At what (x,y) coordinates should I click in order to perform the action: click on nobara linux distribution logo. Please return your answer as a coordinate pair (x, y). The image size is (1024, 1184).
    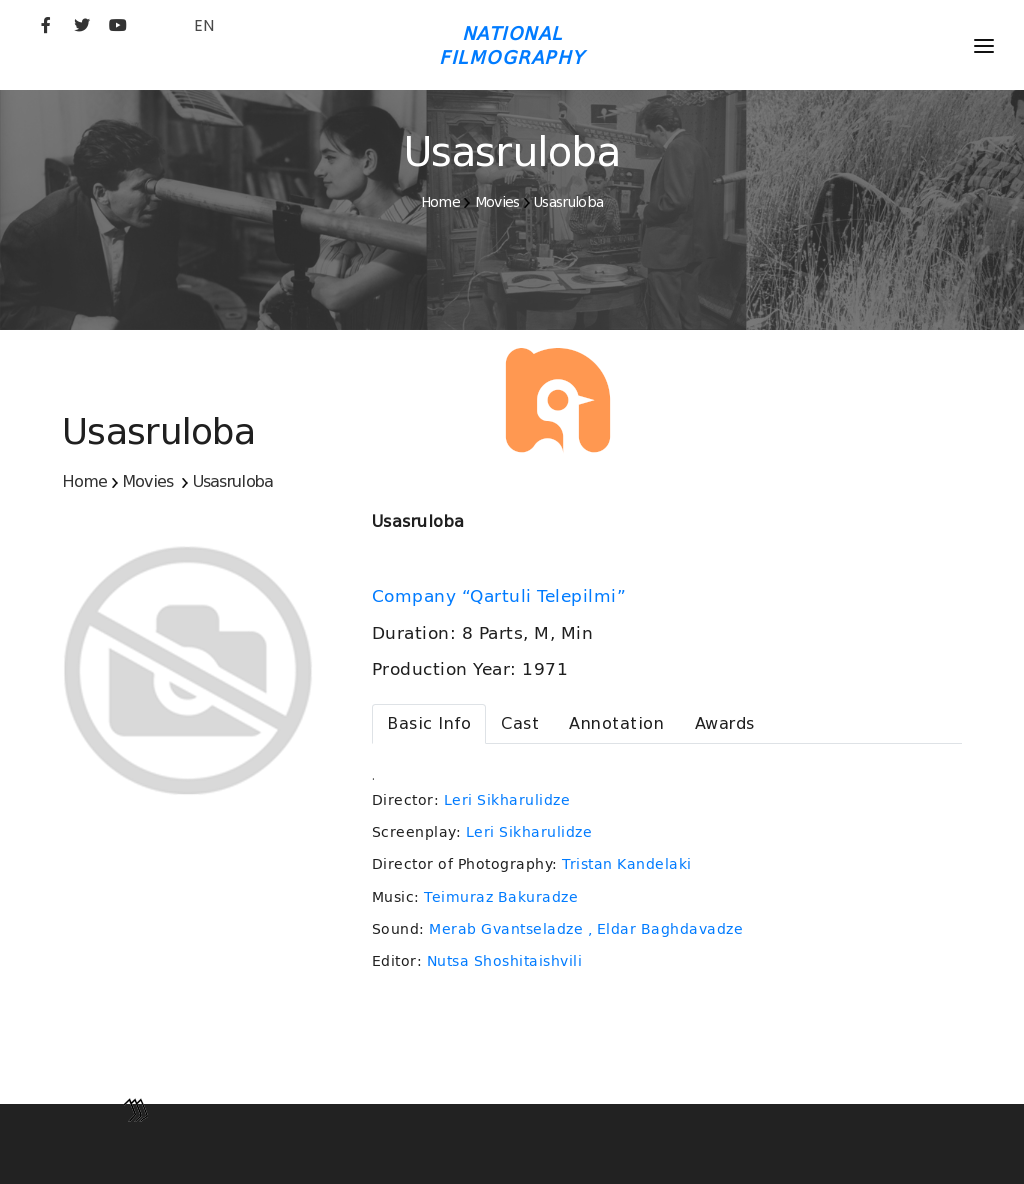
    Looking at the image, I should click on (558, 401).